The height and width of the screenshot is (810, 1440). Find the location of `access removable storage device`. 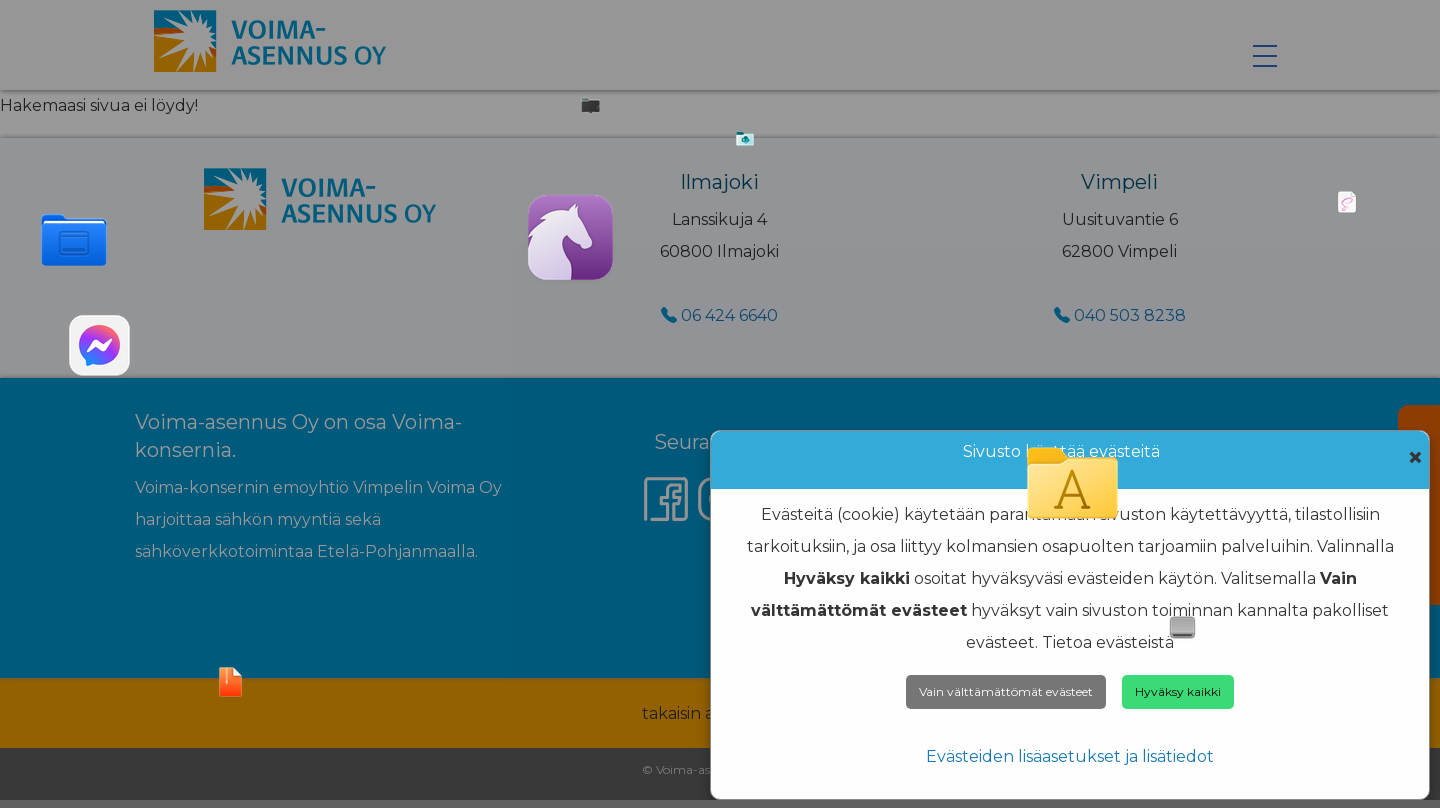

access removable storage device is located at coordinates (1182, 627).